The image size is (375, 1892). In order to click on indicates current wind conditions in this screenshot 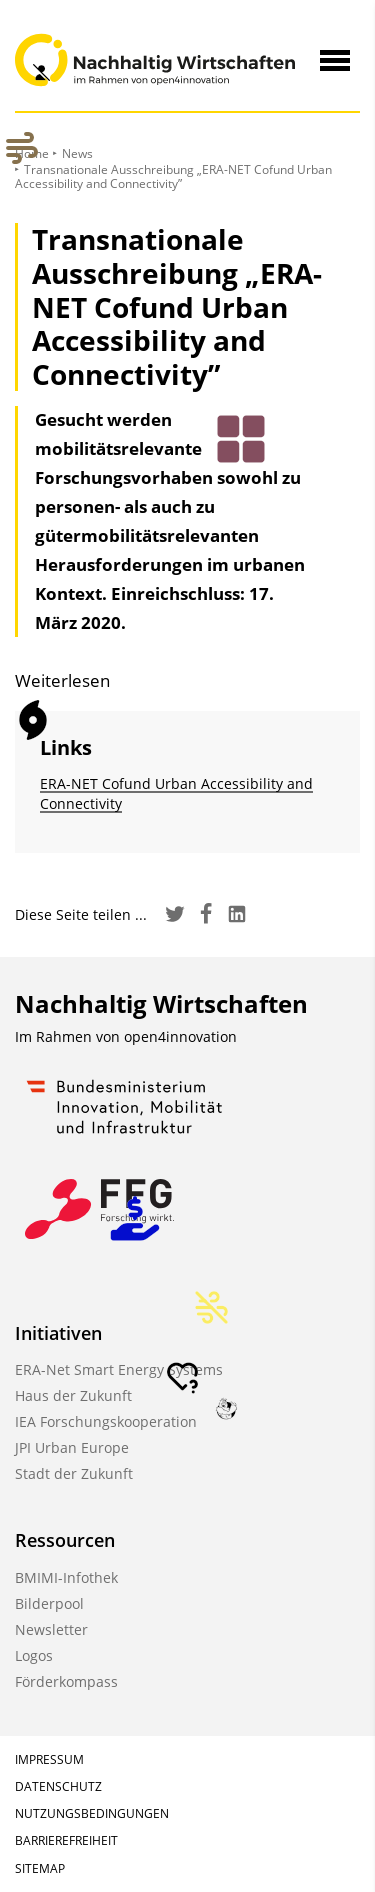, I will do `click(22, 148)`.